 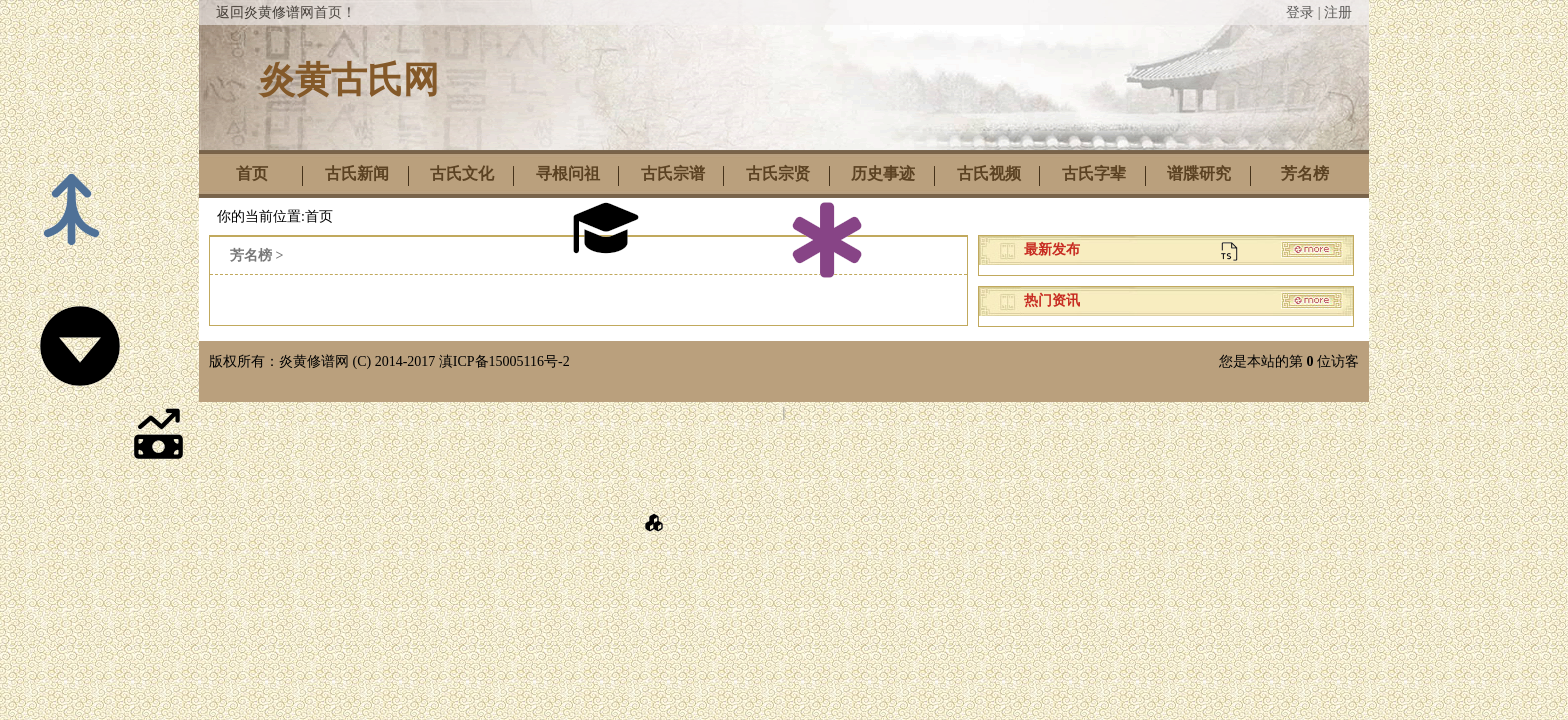 What do you see at coordinates (80, 346) in the screenshot?
I see `expand dropdown menu or content` at bounding box center [80, 346].